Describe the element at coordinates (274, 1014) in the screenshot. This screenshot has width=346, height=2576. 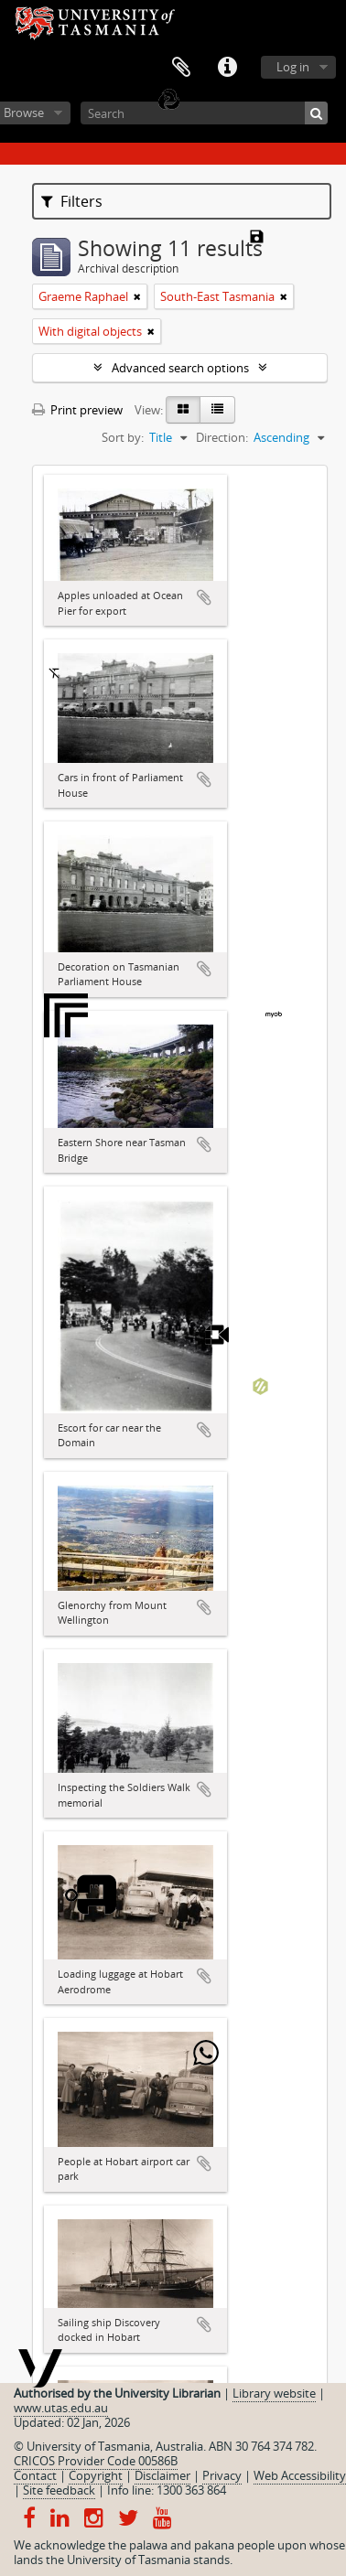
I see `access MYOB accounting software` at that location.